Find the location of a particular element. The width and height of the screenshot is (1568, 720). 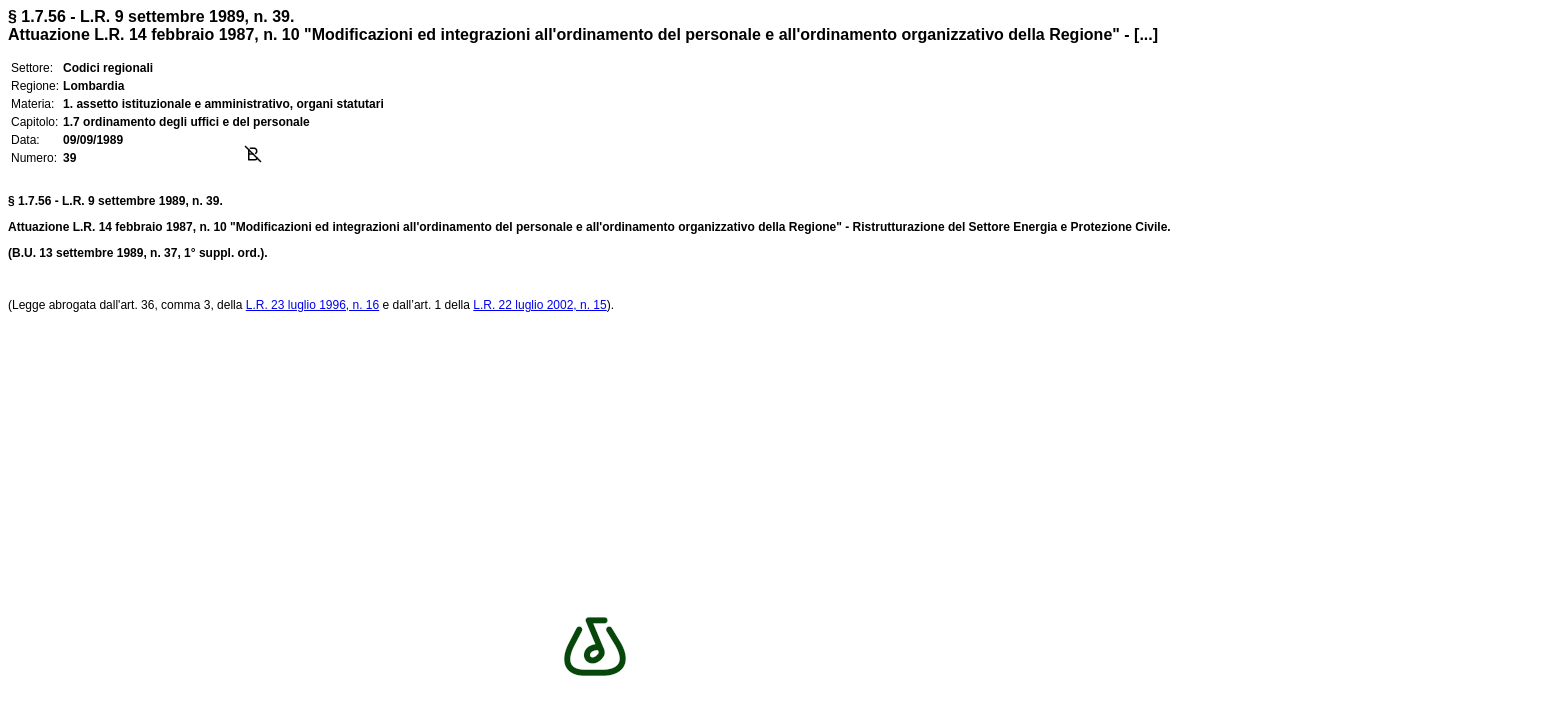

open bandlab music creation app is located at coordinates (595, 645).